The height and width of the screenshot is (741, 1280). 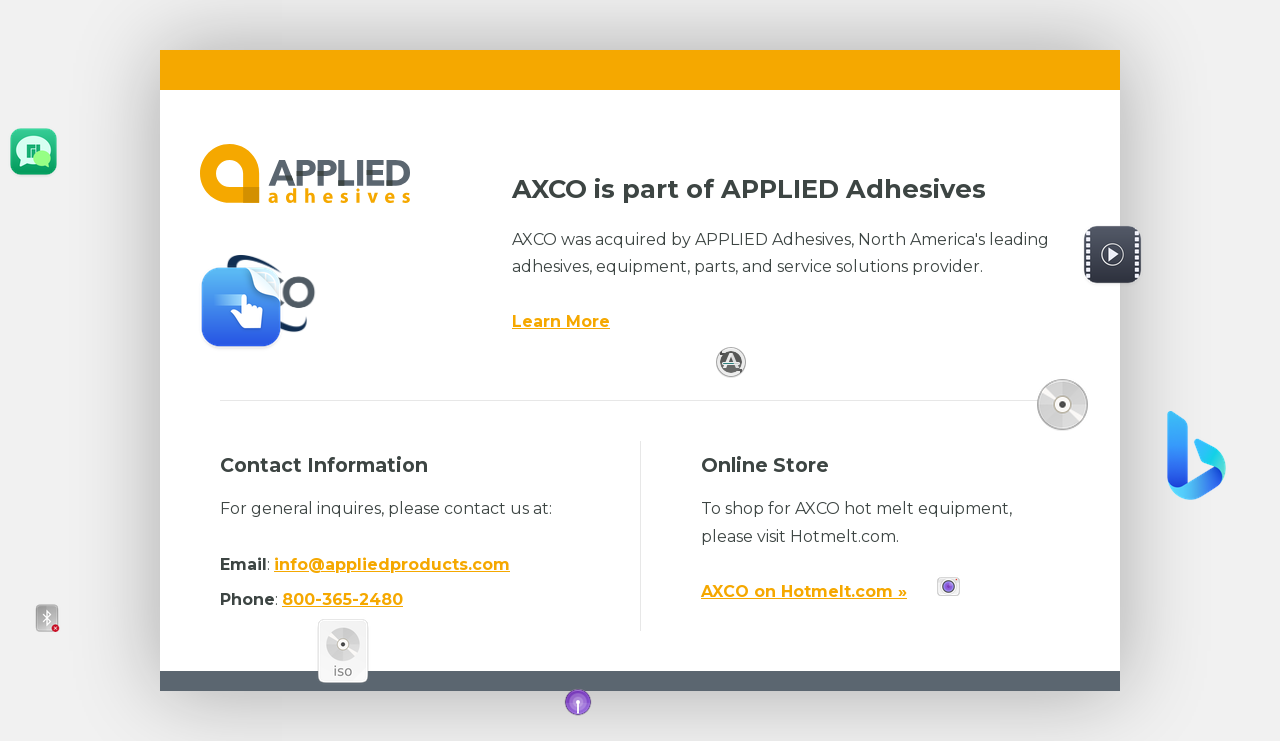 What do you see at coordinates (33, 151) in the screenshot?
I see `open matray messaging app` at bounding box center [33, 151].